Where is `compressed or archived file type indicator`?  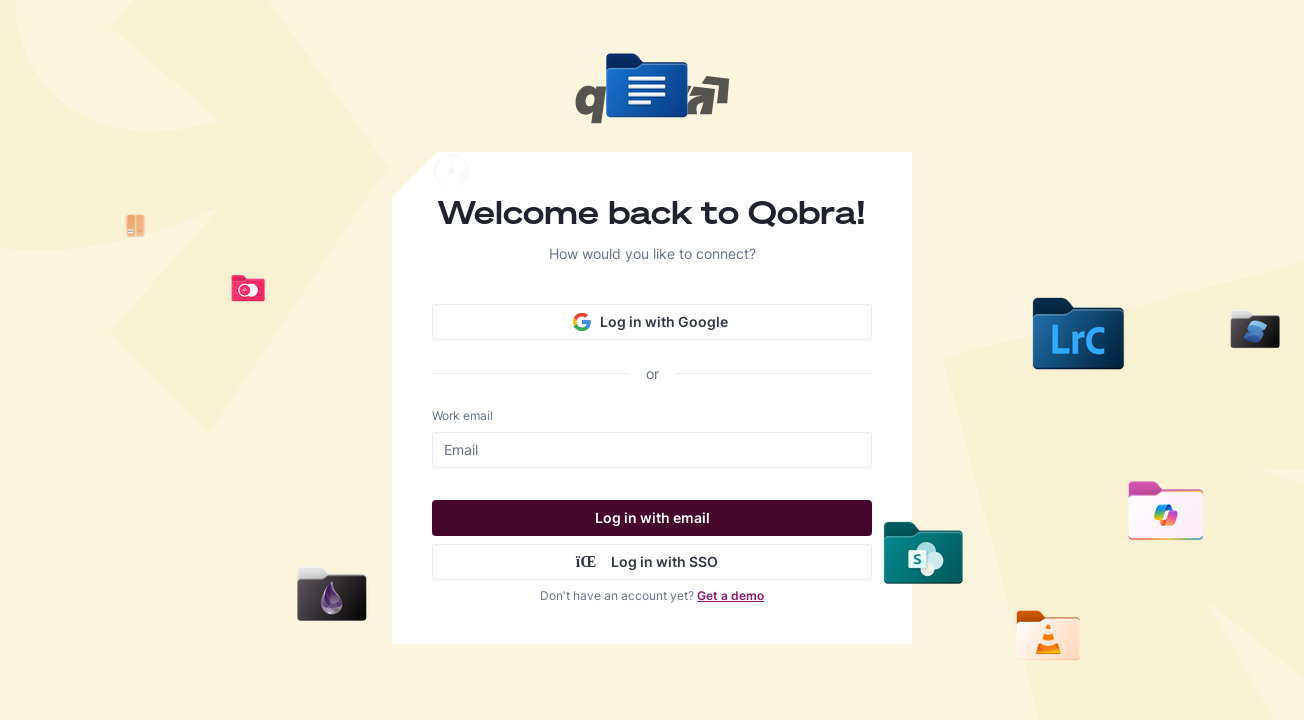 compressed or archived file type indicator is located at coordinates (135, 225).